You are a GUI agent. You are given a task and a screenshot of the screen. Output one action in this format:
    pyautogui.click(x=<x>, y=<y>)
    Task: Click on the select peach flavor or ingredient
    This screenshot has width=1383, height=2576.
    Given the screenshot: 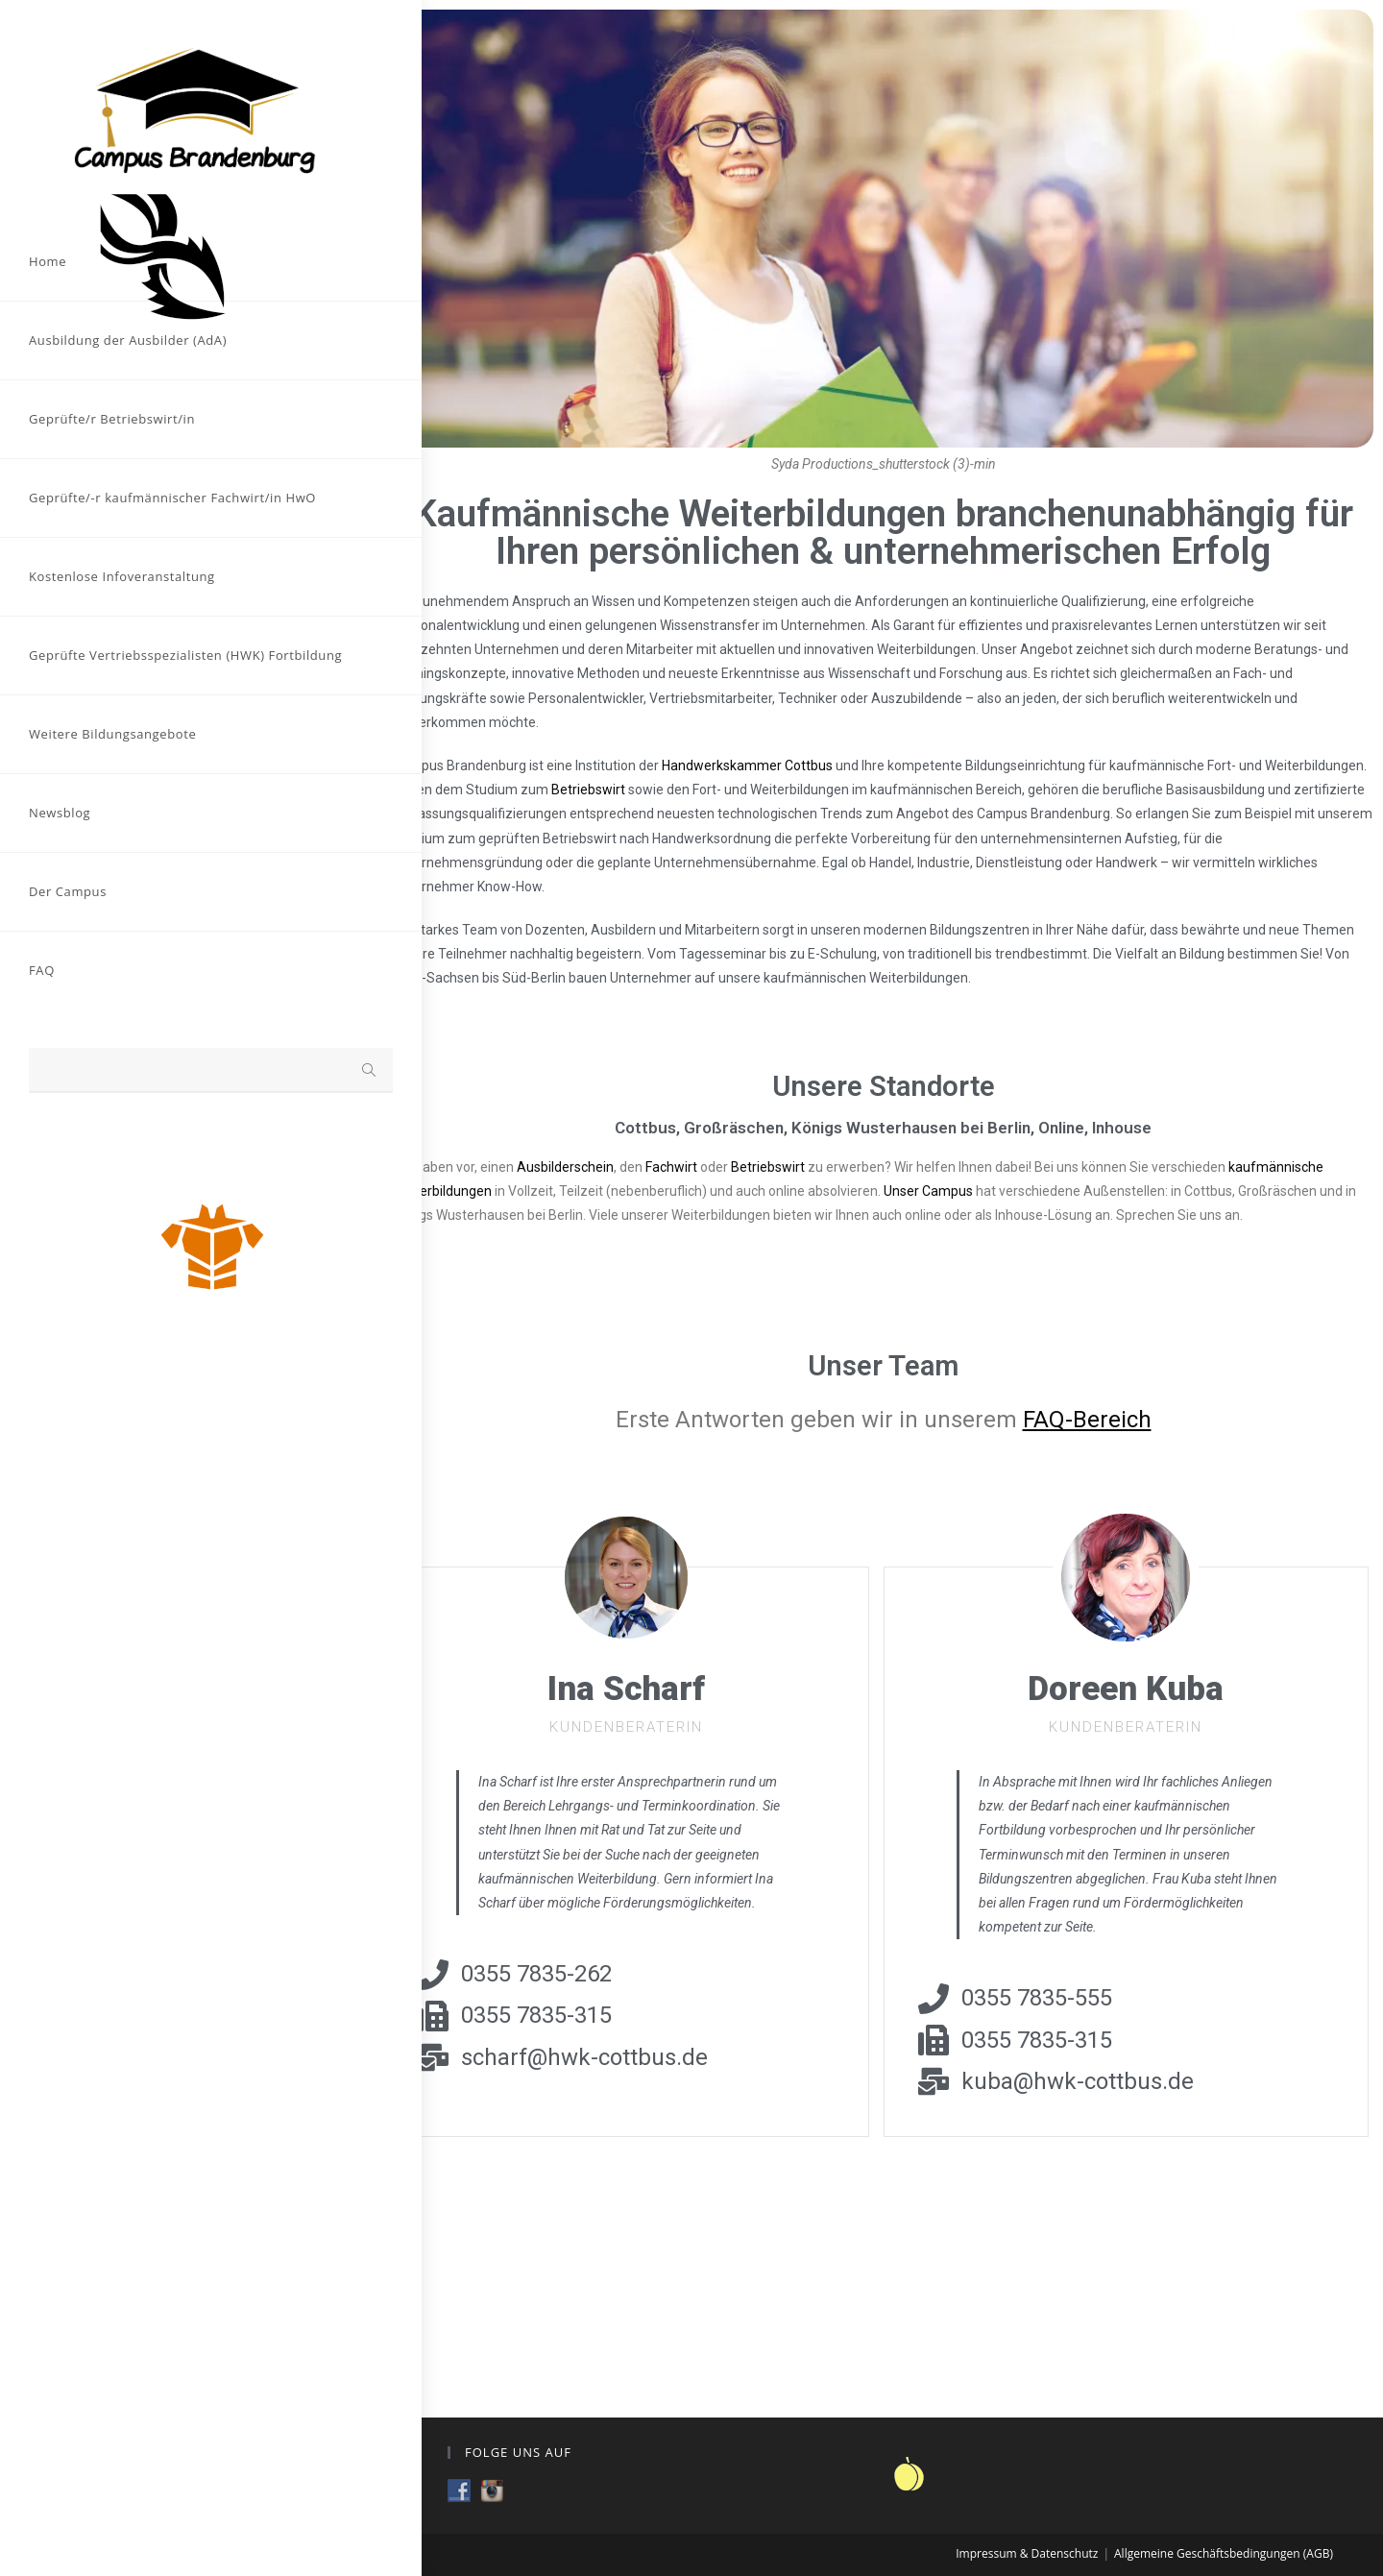 What is the action you would take?
    pyautogui.click(x=909, y=2473)
    